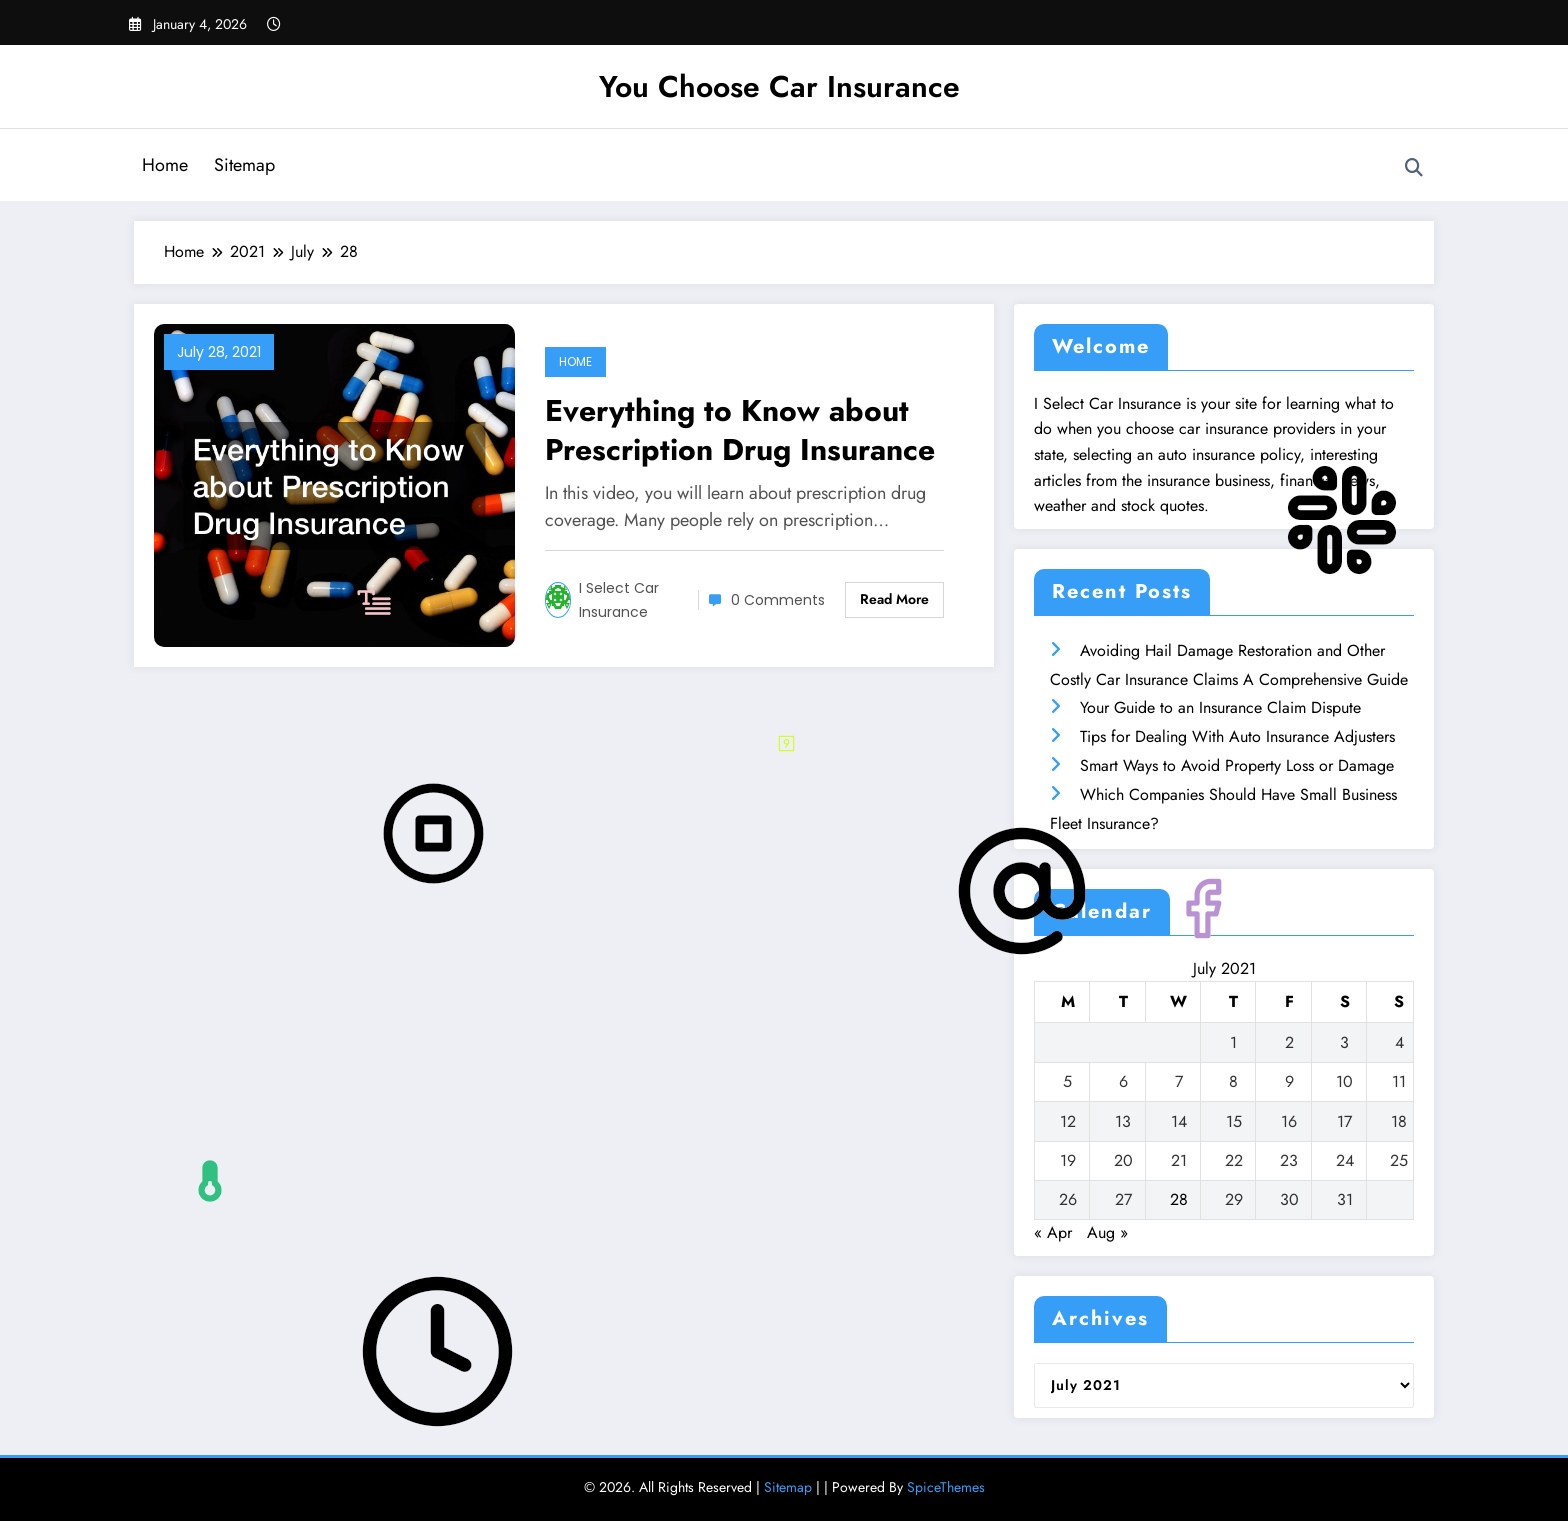 This screenshot has width=1568, height=1521. I want to click on open Facebook app, so click(1202, 908).